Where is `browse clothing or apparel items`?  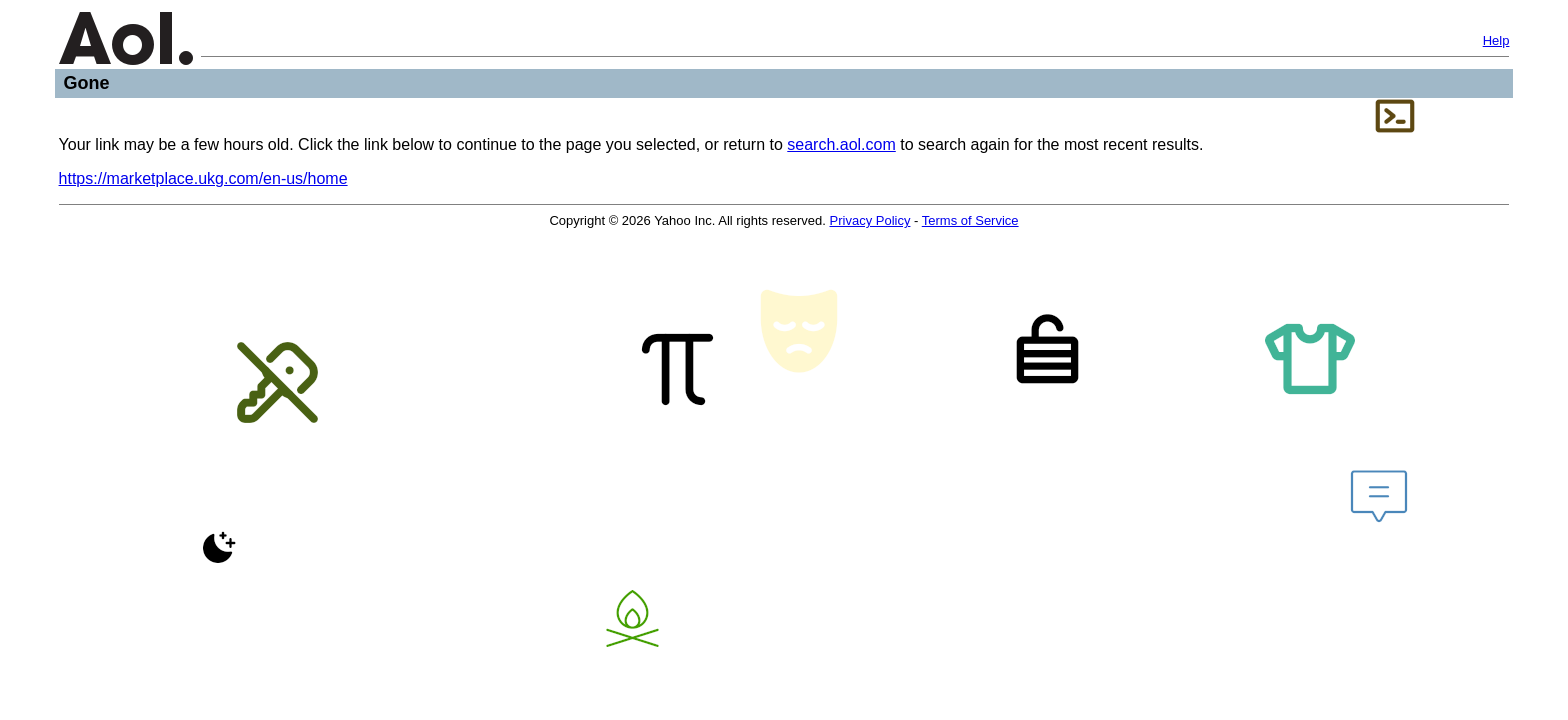
browse clothing or apparel items is located at coordinates (1310, 359).